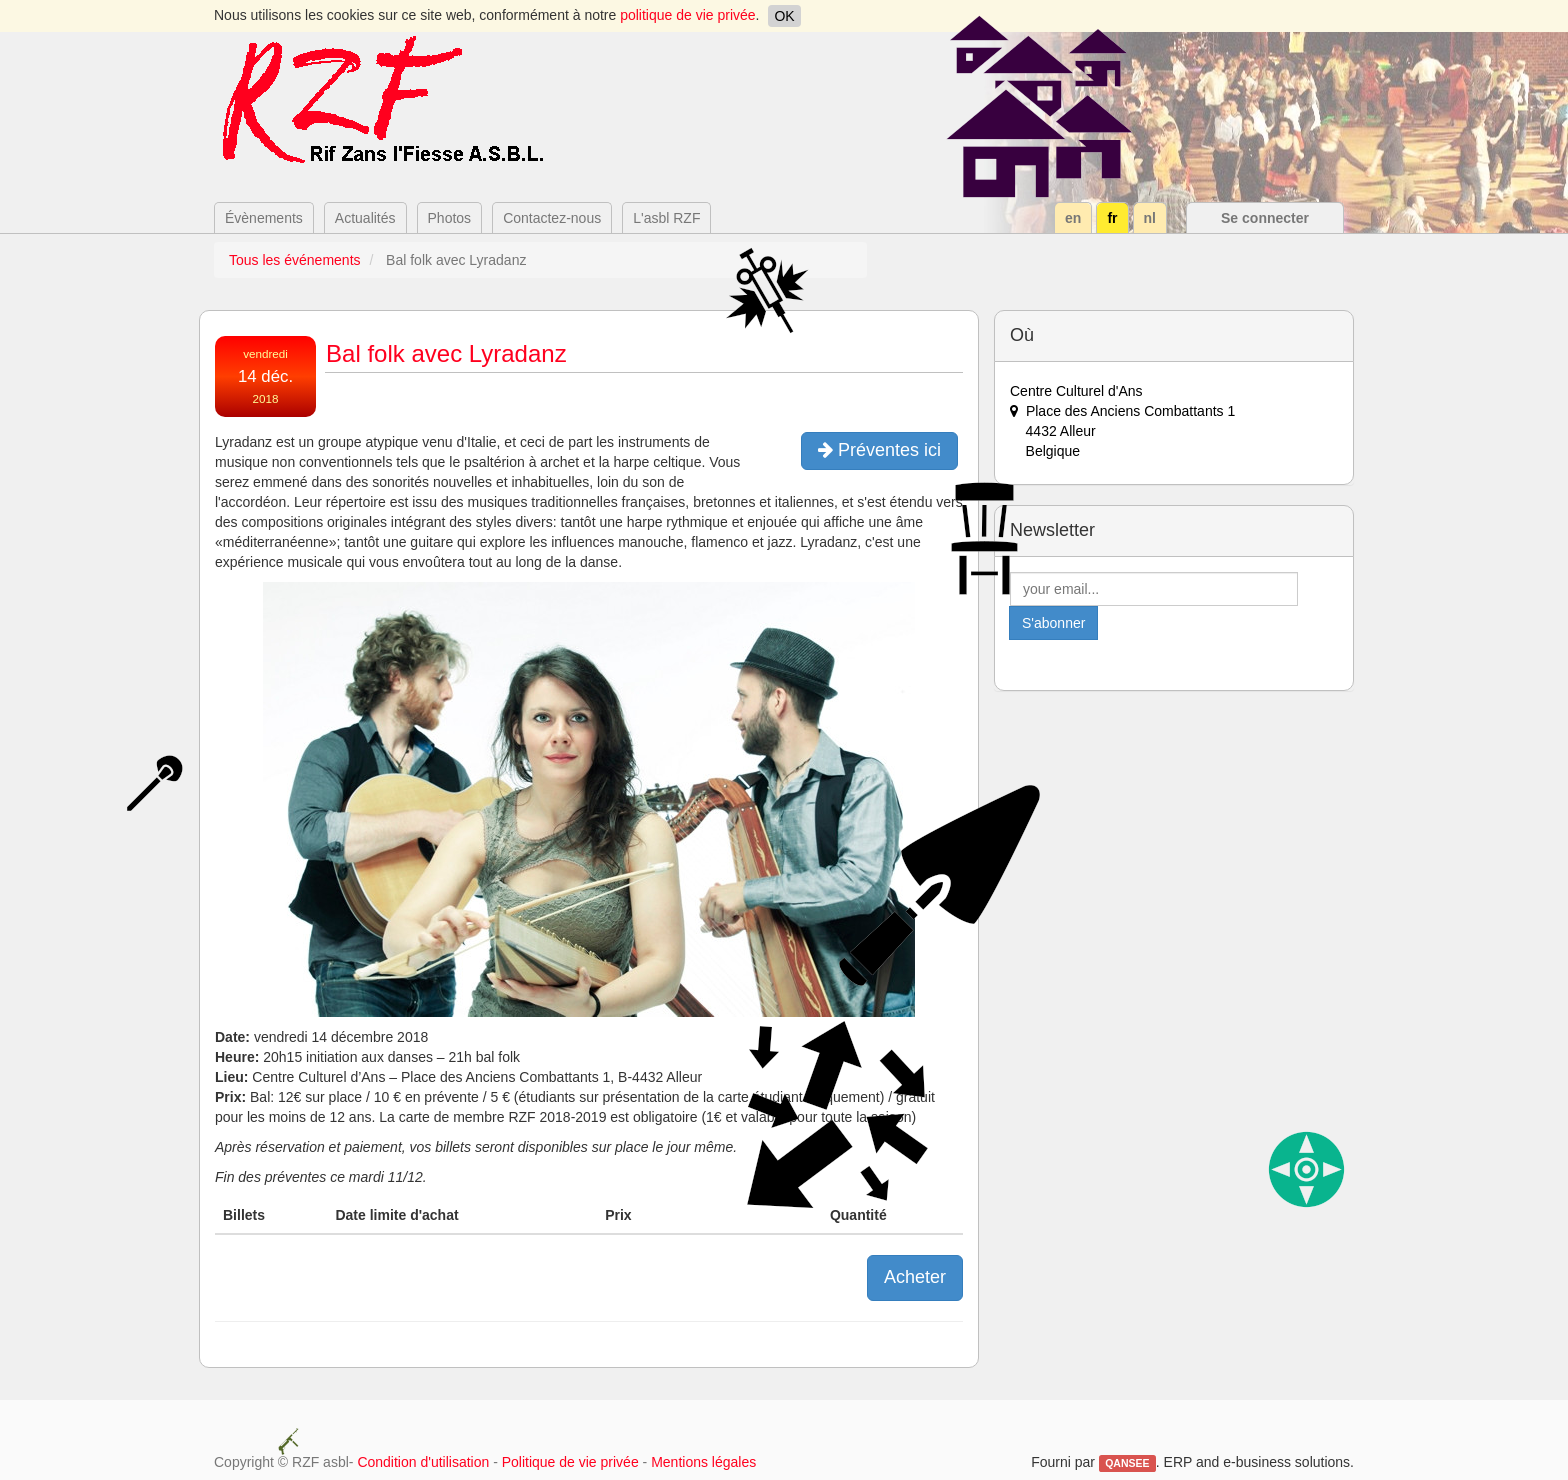  I want to click on access gardening or landscaping tools, so click(939, 885).